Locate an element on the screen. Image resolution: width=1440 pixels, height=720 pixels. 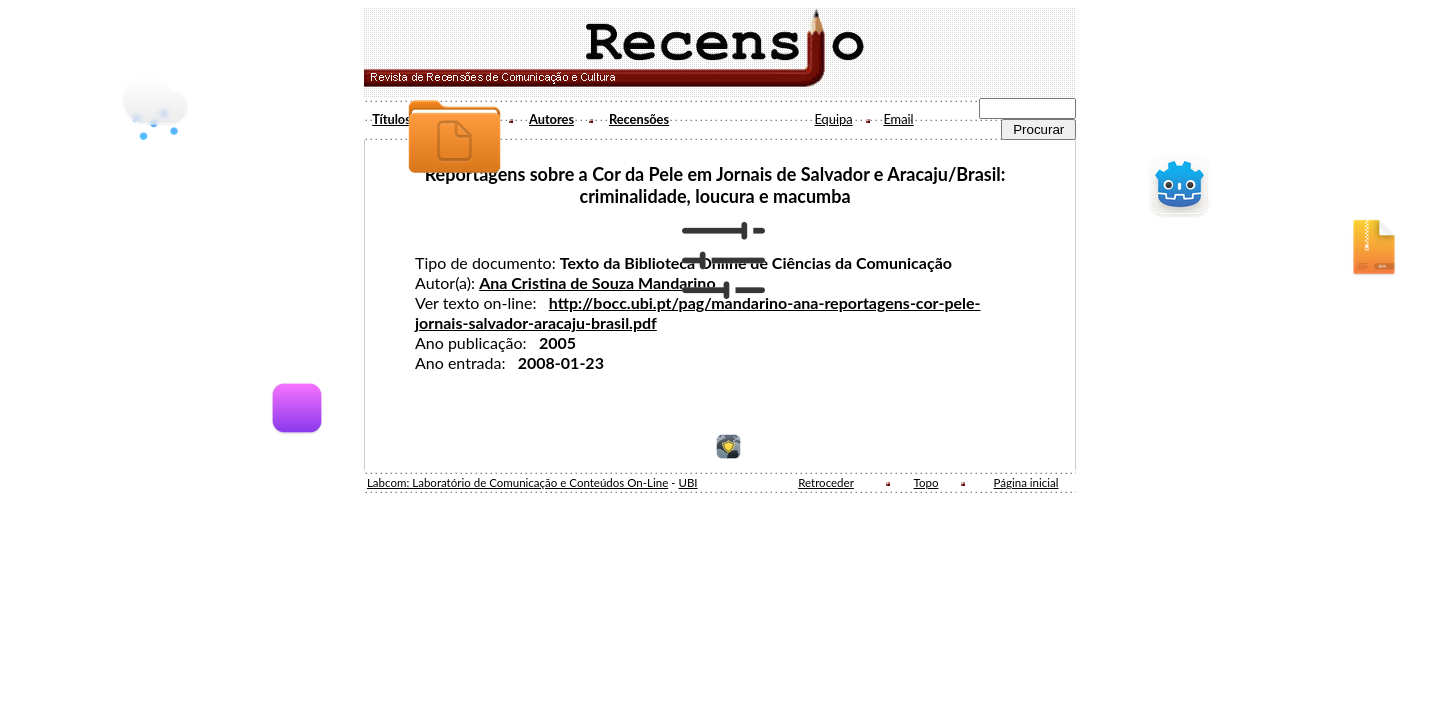
open virtual appliance file for import into VirtualBox is located at coordinates (1374, 248).